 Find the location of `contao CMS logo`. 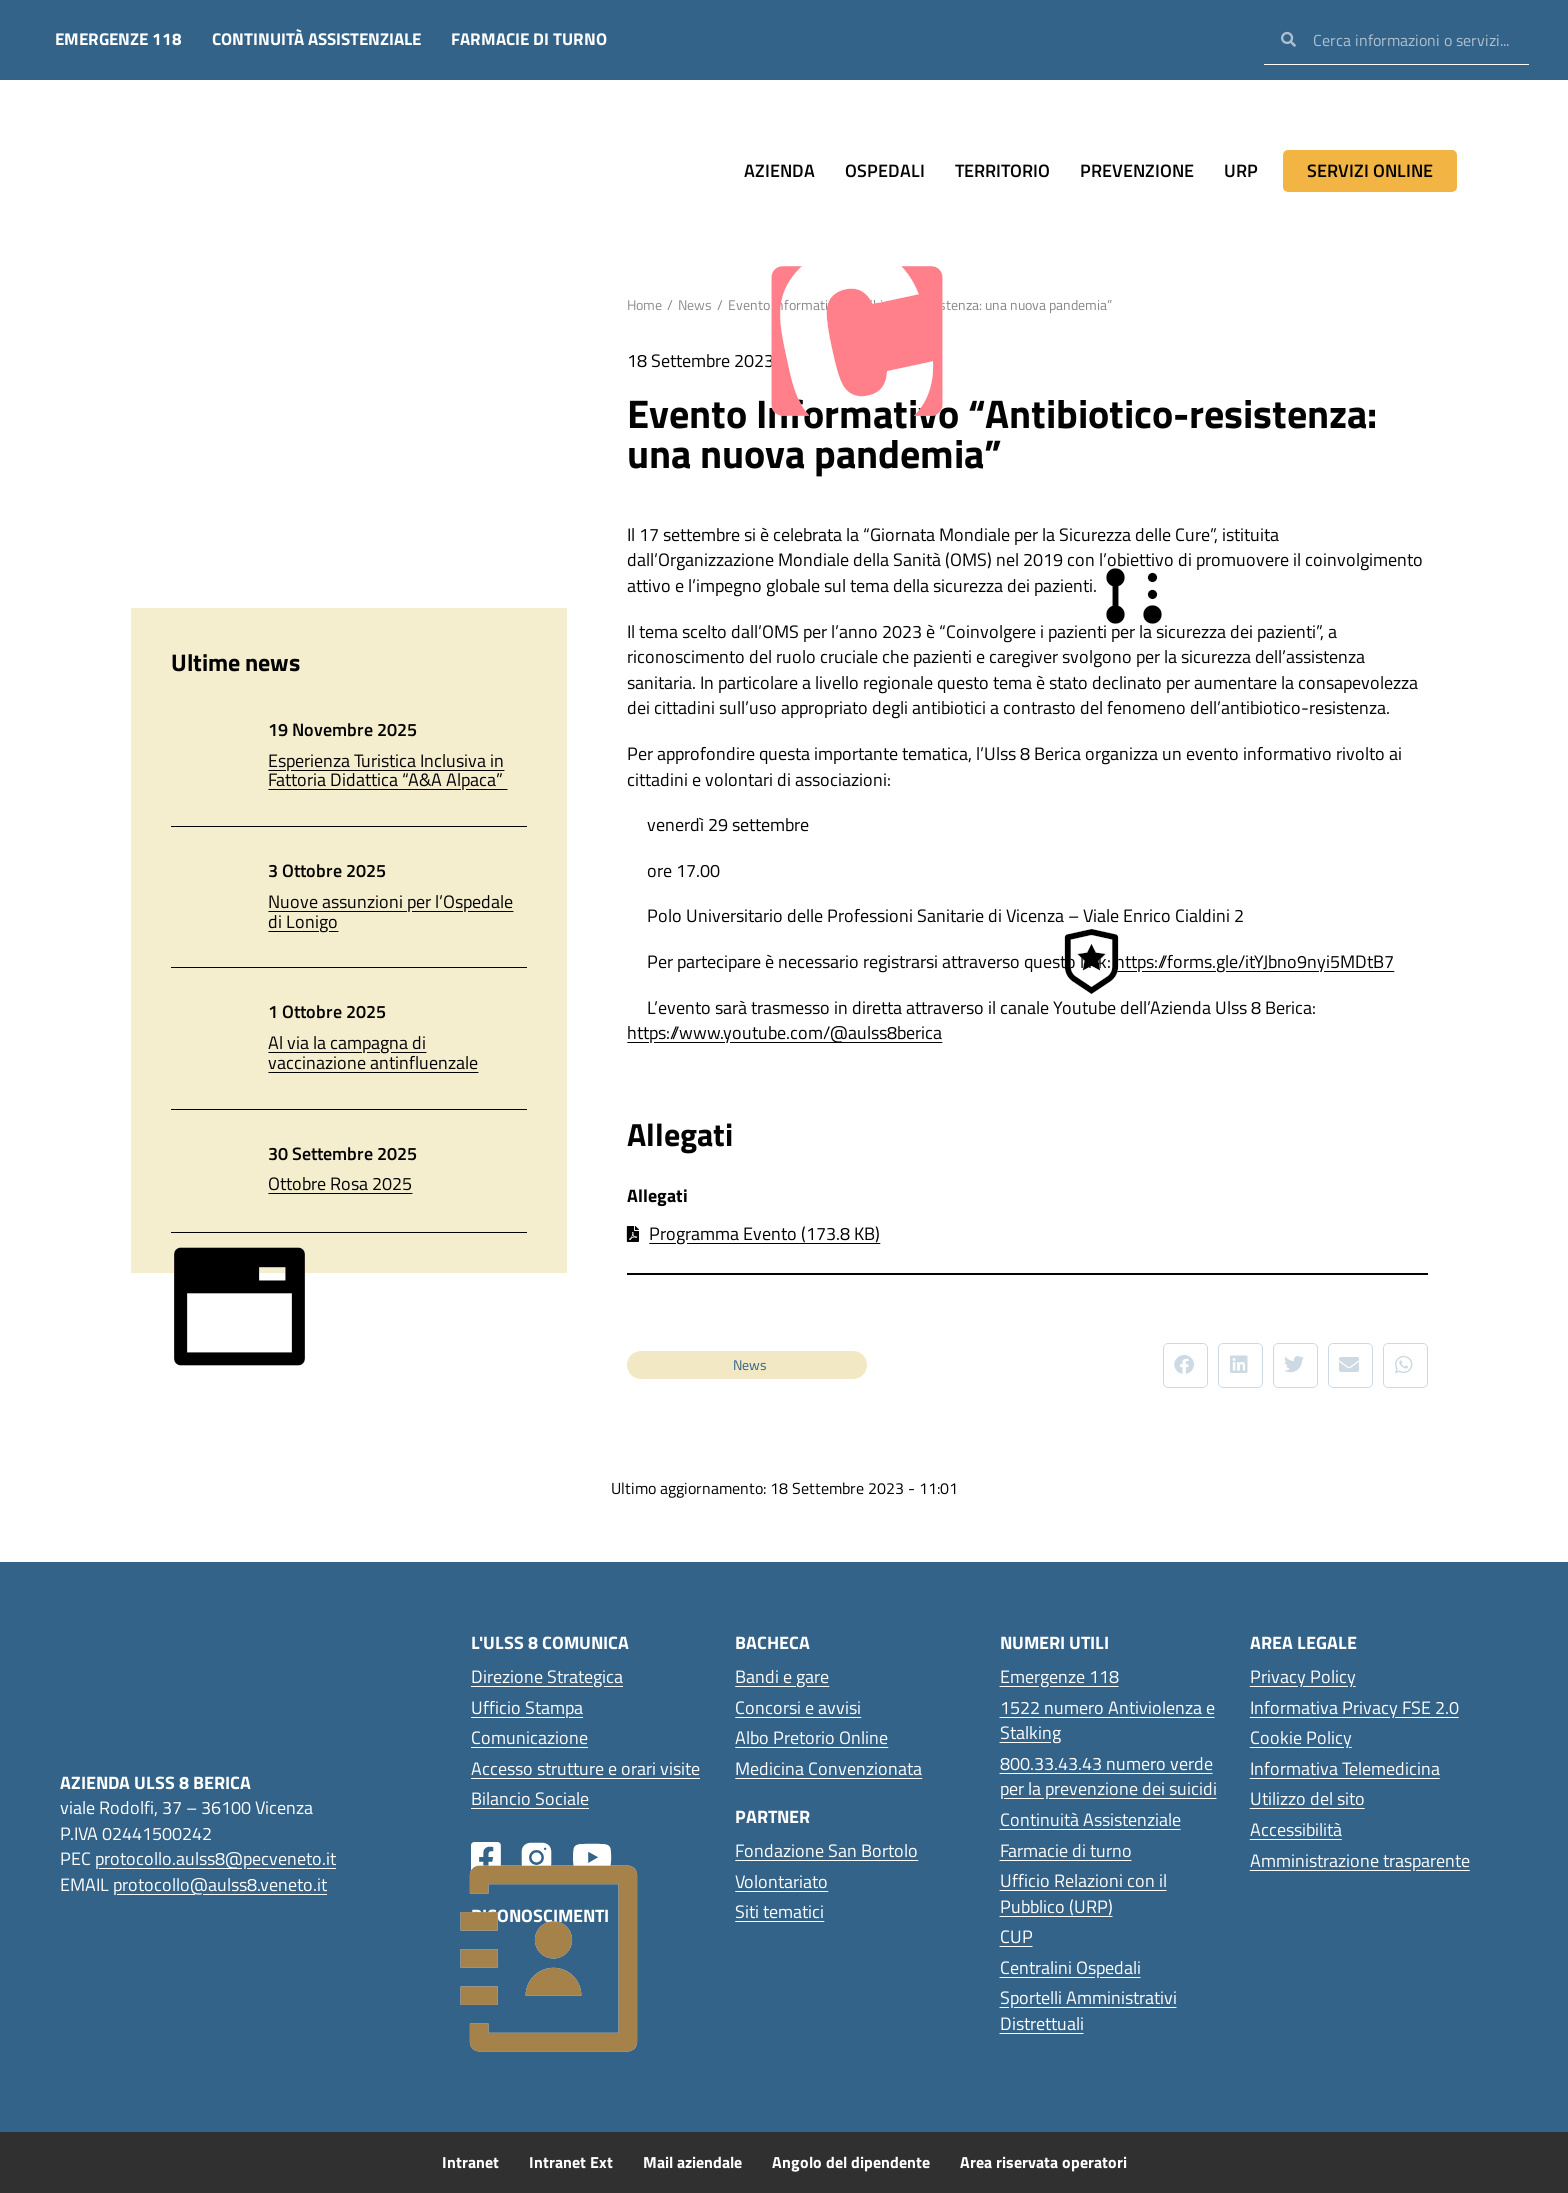

contao CMS logo is located at coordinates (857, 341).